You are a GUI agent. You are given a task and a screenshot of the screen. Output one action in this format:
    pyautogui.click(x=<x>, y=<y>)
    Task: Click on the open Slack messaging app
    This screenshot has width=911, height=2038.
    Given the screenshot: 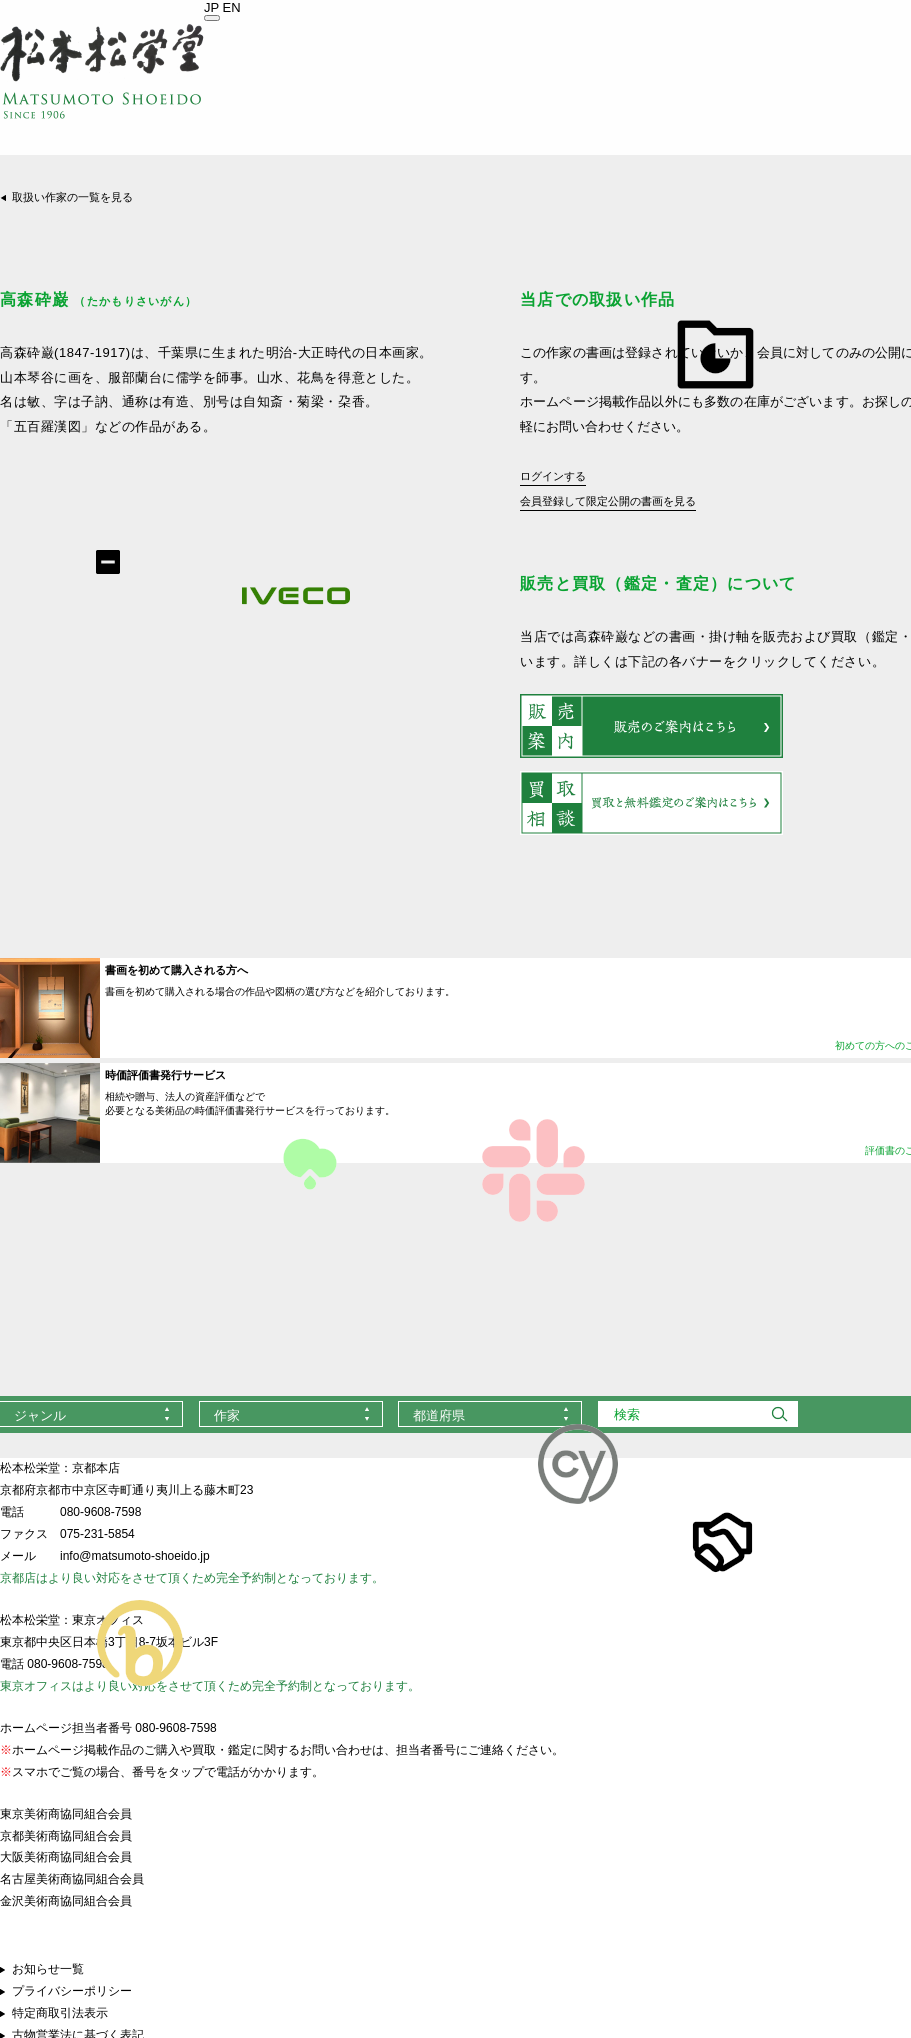 What is the action you would take?
    pyautogui.click(x=533, y=1170)
    